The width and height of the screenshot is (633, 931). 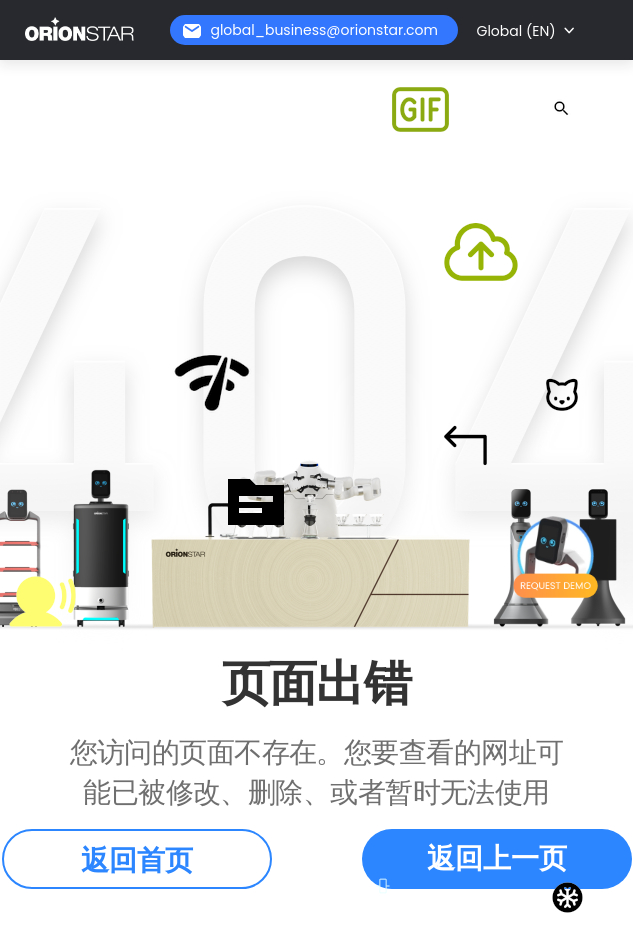 I want to click on insert a GIF into your message, so click(x=420, y=109).